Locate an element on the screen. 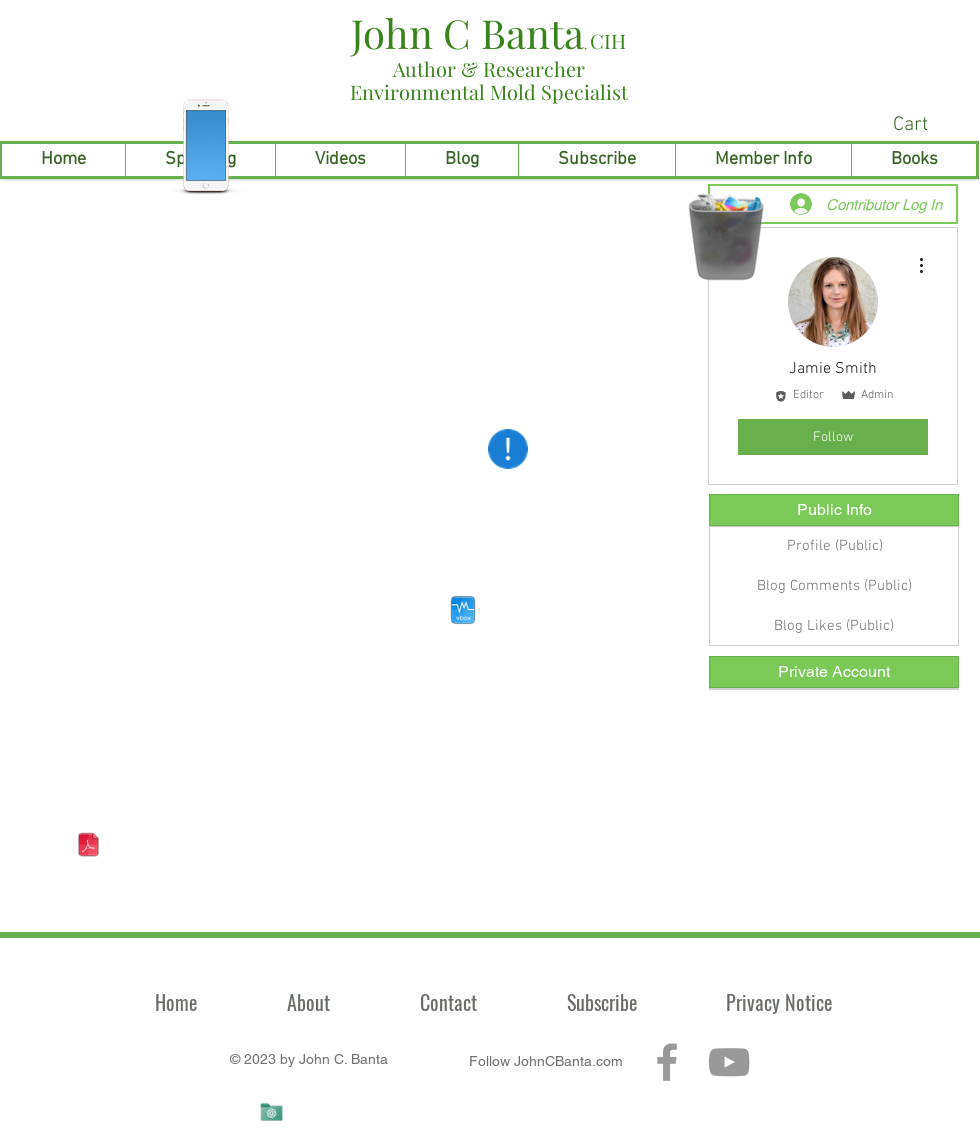  trash bin with items ready to be emptied is located at coordinates (726, 238).